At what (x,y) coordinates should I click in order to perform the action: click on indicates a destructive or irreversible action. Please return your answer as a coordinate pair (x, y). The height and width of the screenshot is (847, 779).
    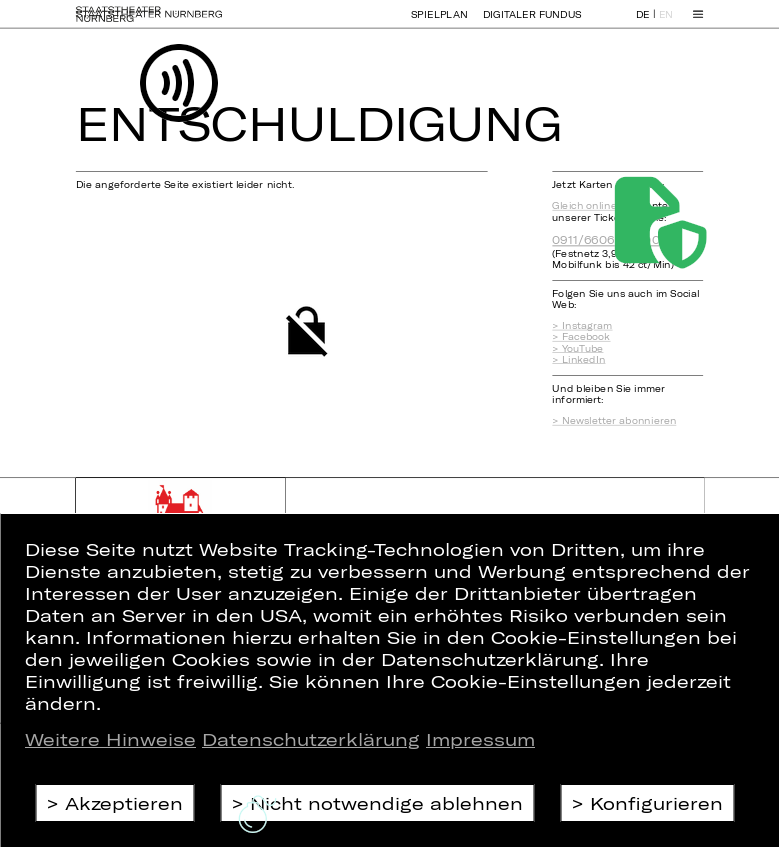
    Looking at the image, I should click on (255, 813).